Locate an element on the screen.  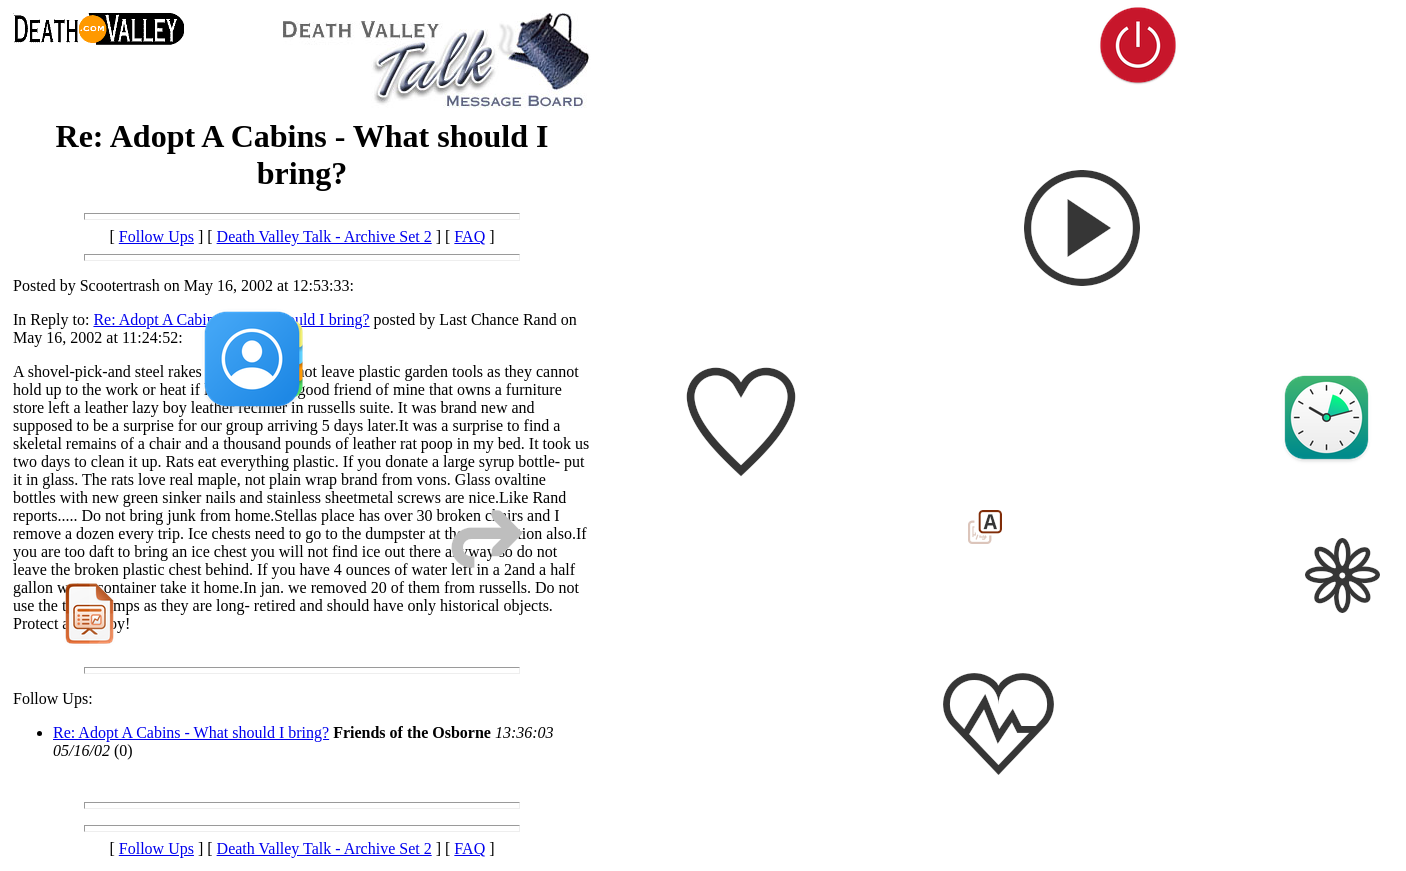
open health or fitness app is located at coordinates (998, 722).